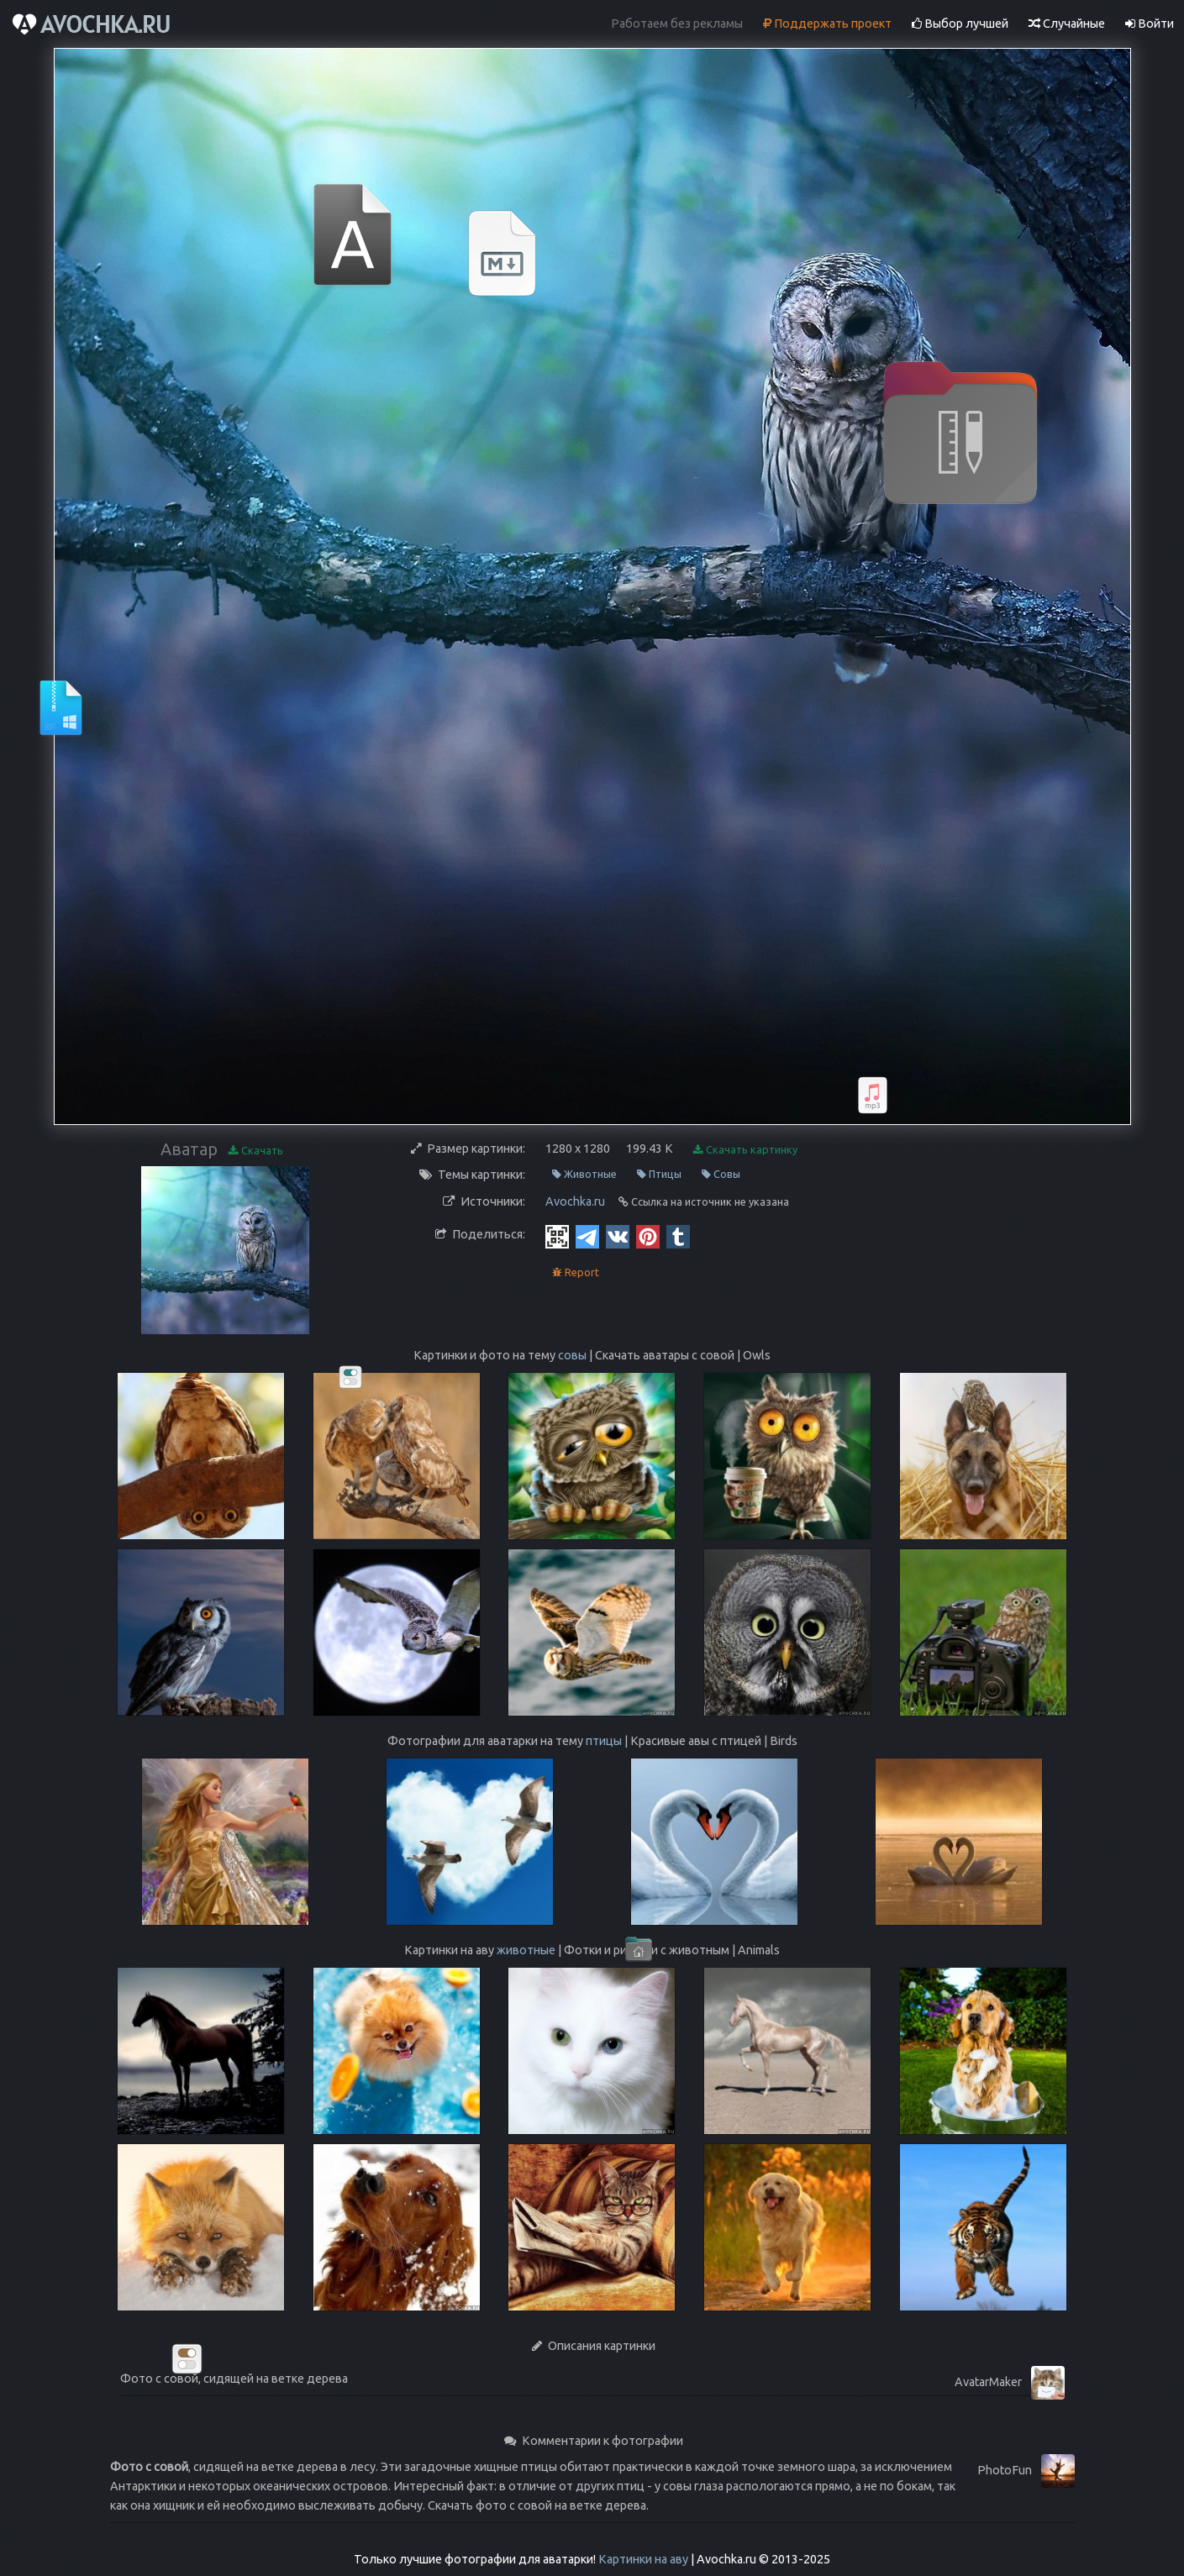  Describe the element at coordinates (352, 236) in the screenshot. I see `a generic font file` at that location.